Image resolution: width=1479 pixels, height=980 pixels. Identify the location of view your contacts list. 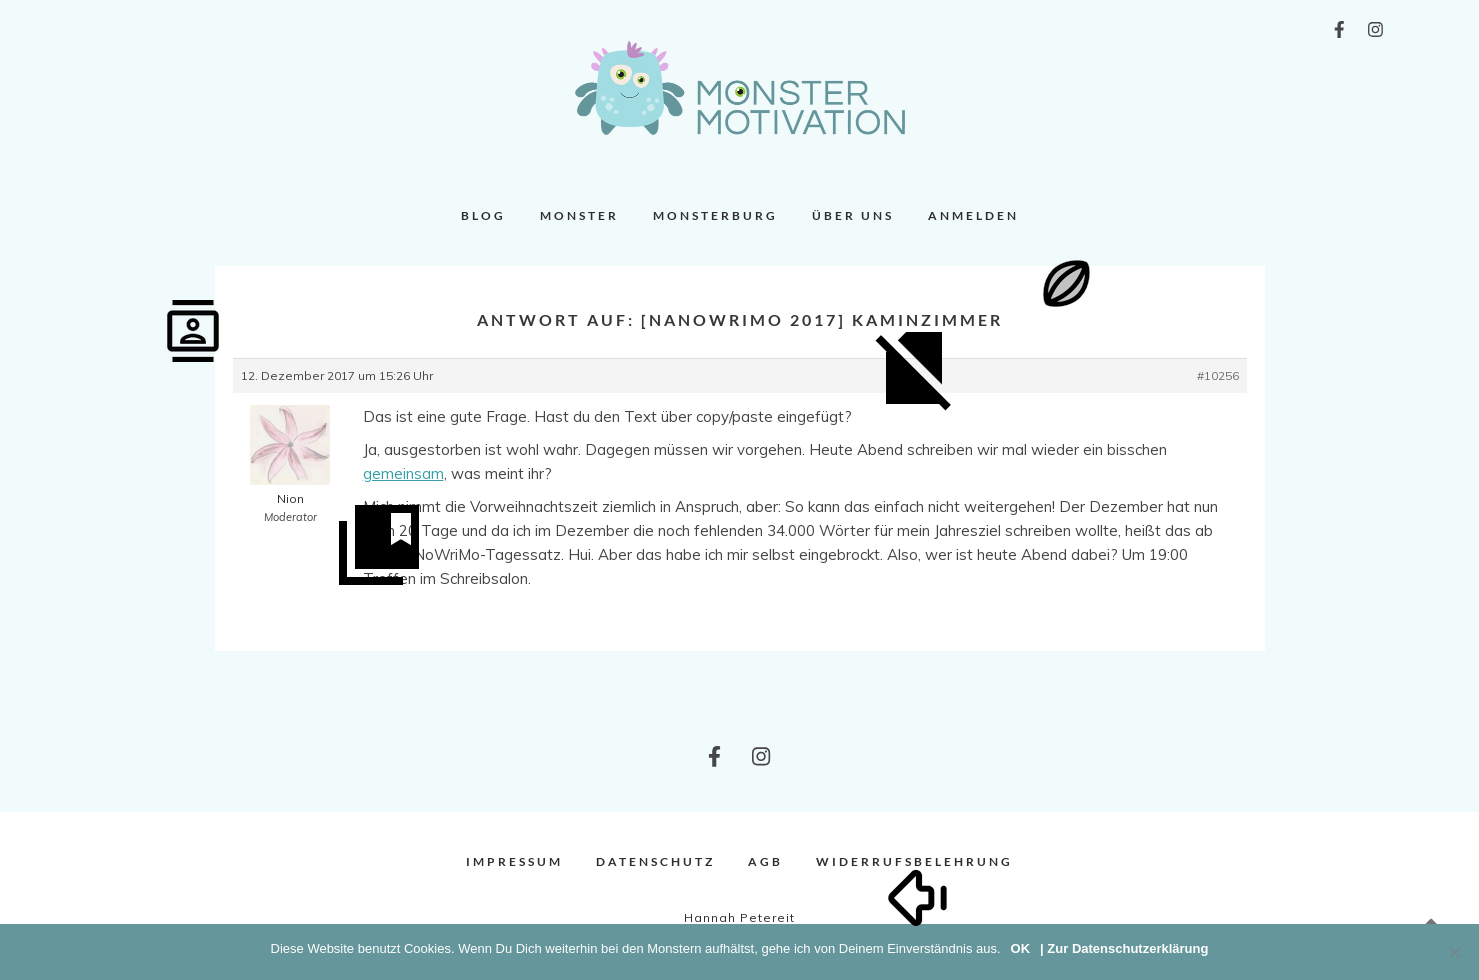
(193, 331).